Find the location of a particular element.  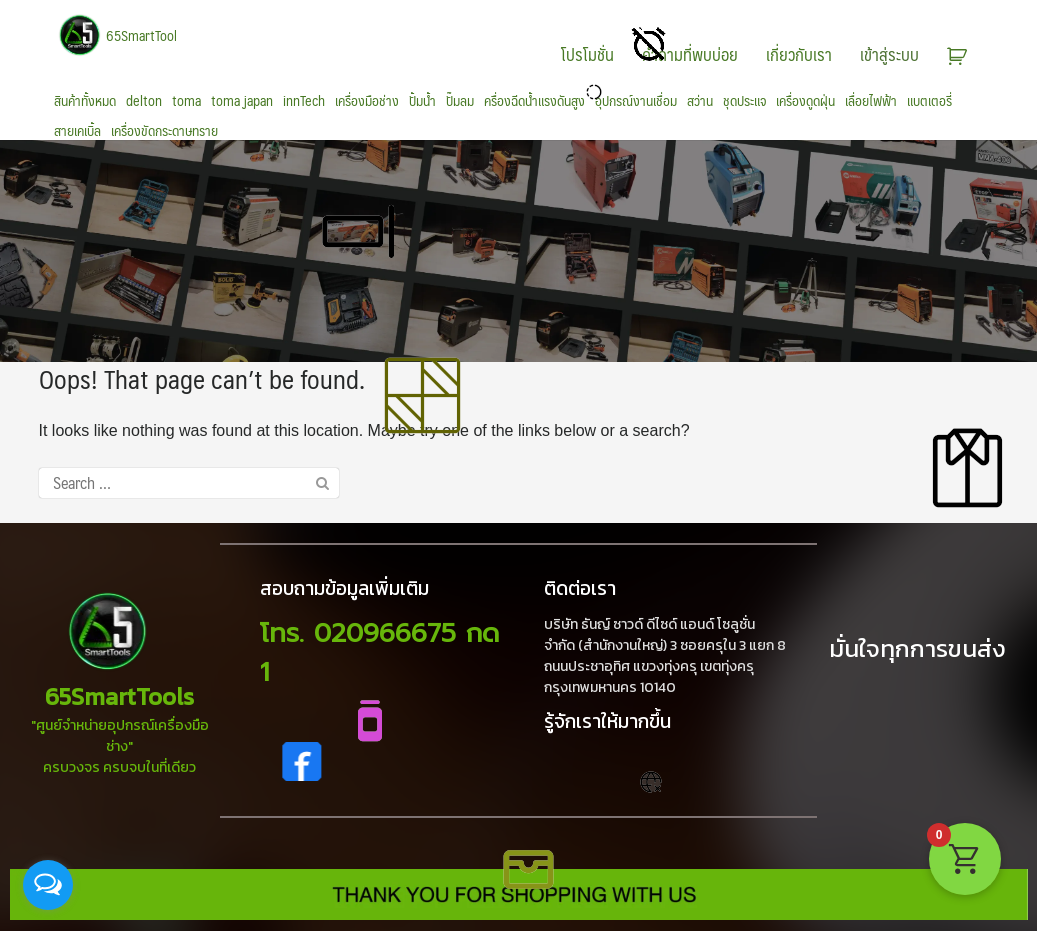

access your wallet or saved payment methods is located at coordinates (528, 869).